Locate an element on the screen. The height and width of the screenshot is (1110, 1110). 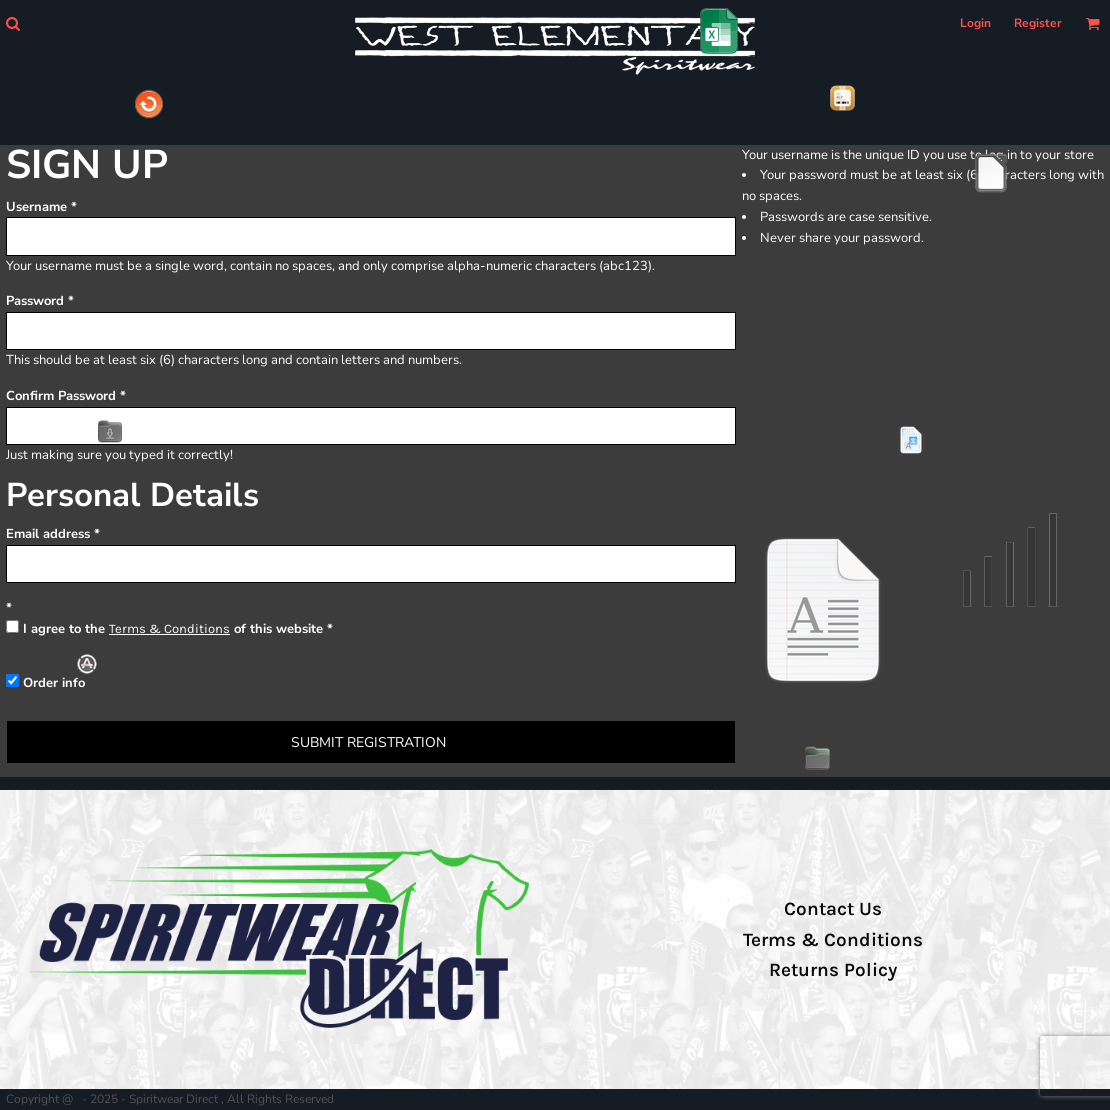
open your downloads folder is located at coordinates (110, 431).